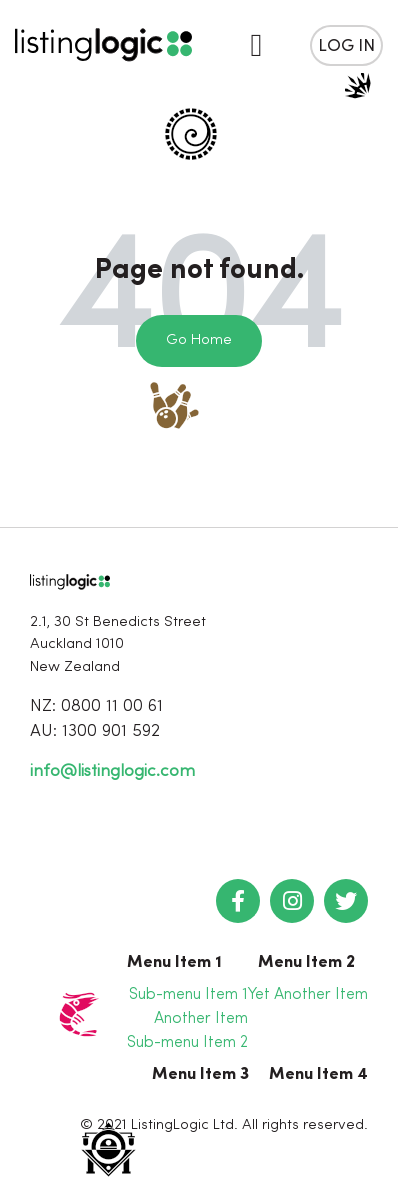 The height and width of the screenshot is (1192, 398). I want to click on select shrimp or seafood option, so click(79, 1014).